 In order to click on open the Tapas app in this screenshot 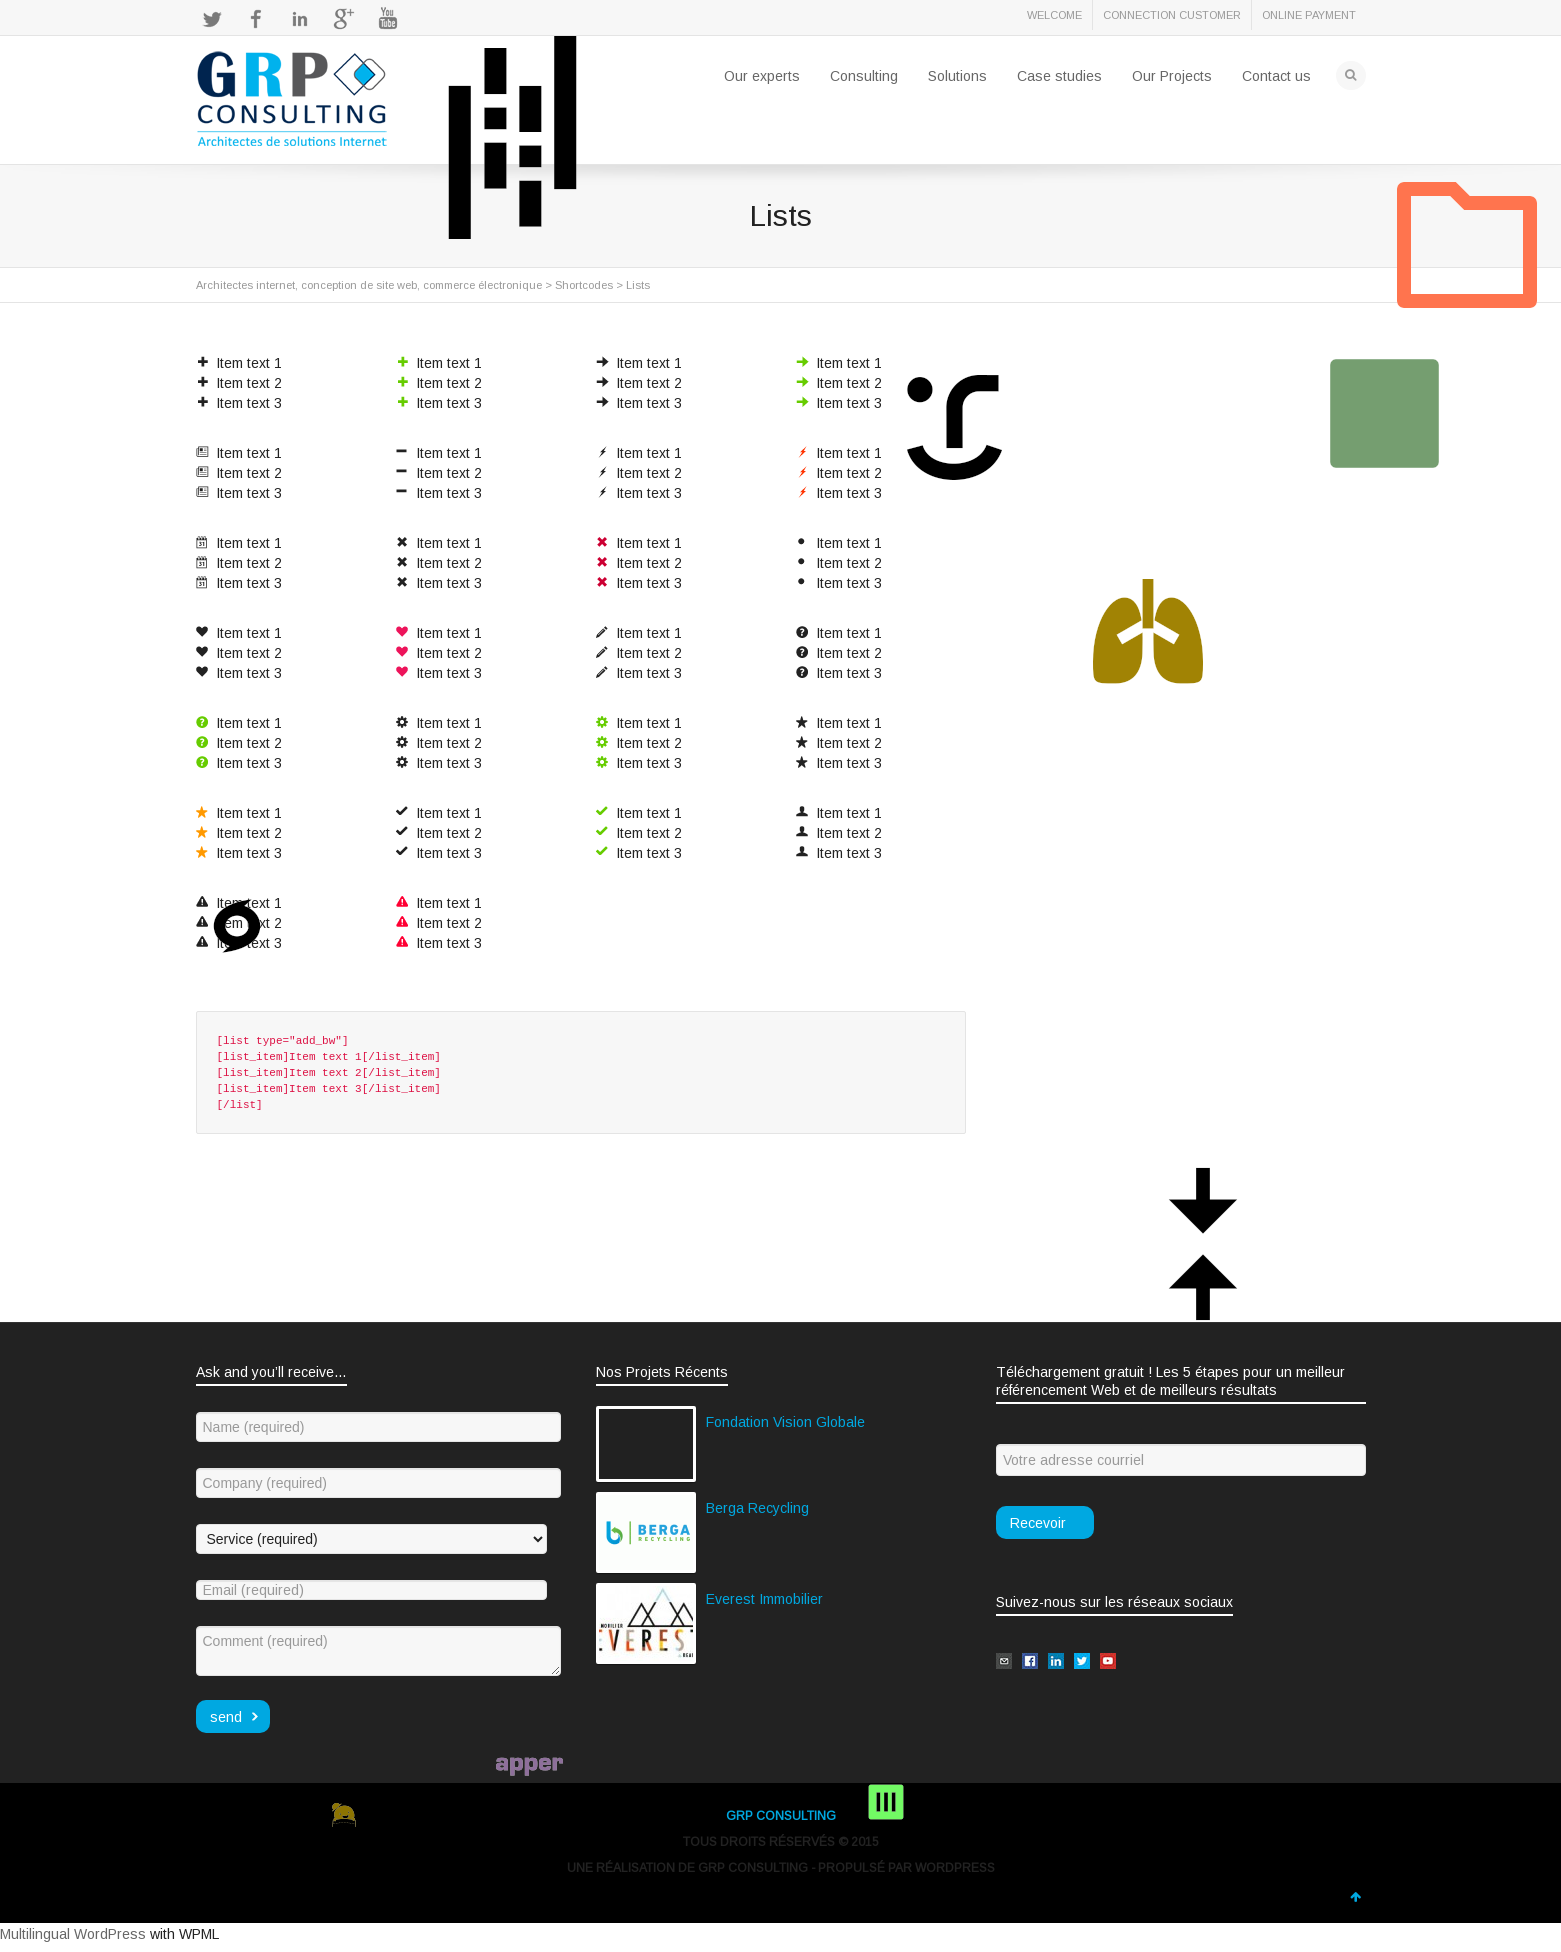, I will do `click(344, 1815)`.